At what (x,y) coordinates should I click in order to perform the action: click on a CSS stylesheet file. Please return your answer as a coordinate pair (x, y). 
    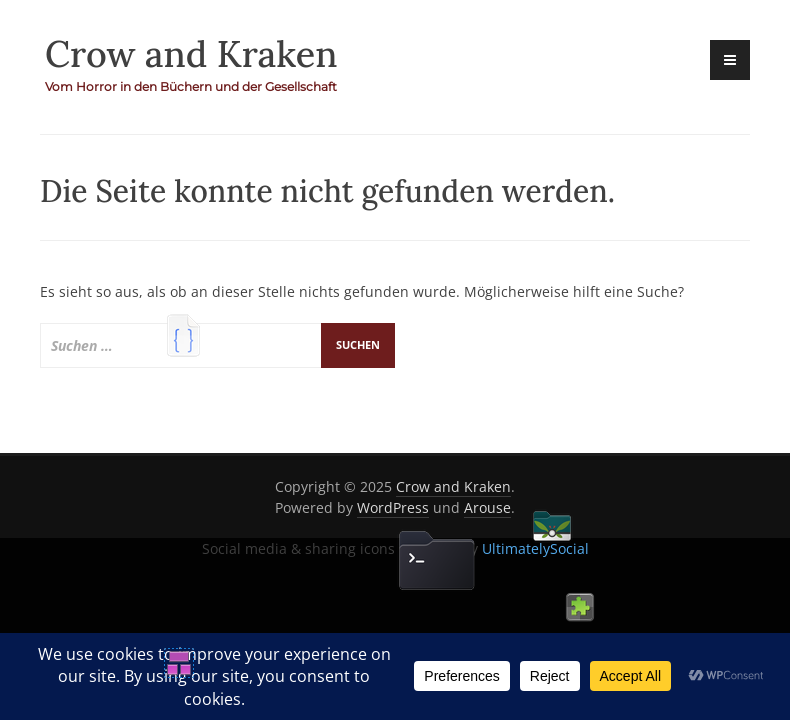
    Looking at the image, I should click on (183, 335).